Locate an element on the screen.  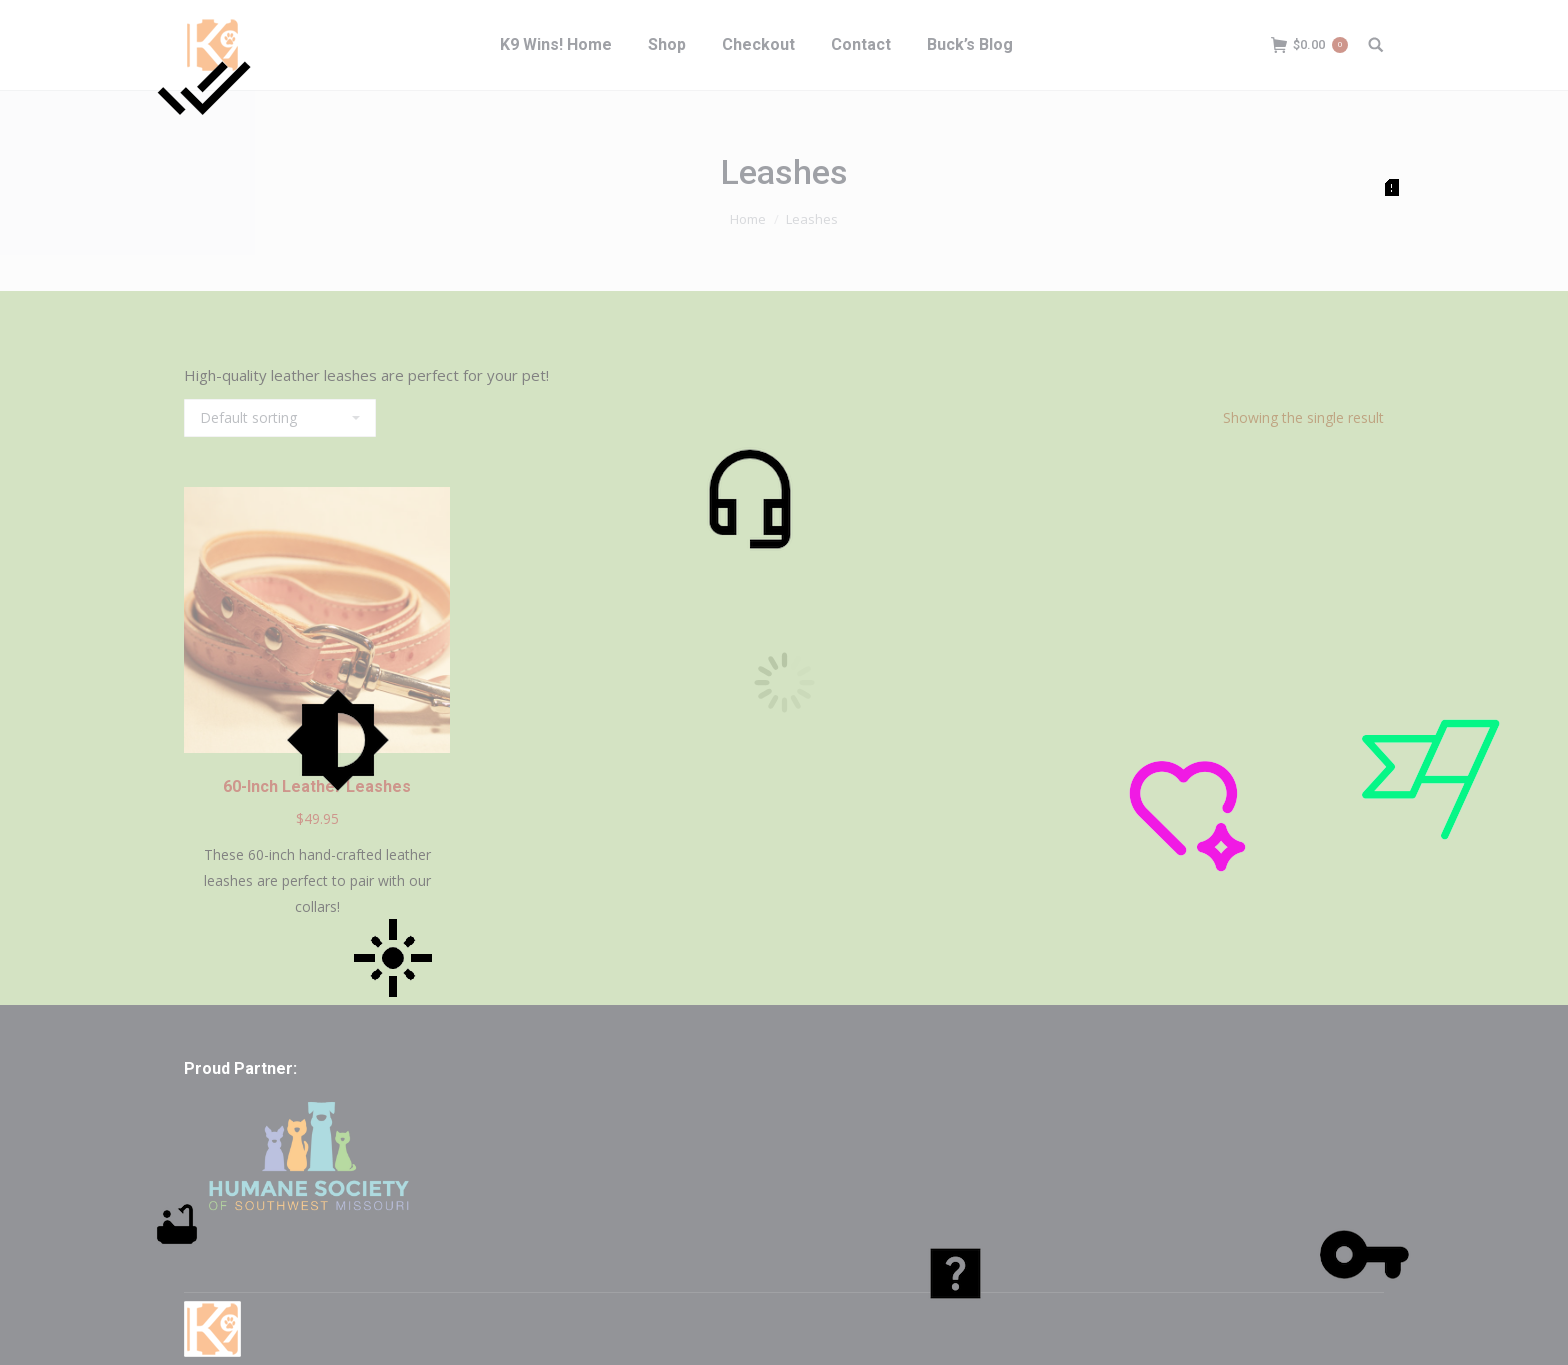
access VPN or secure connection settings is located at coordinates (1364, 1254).